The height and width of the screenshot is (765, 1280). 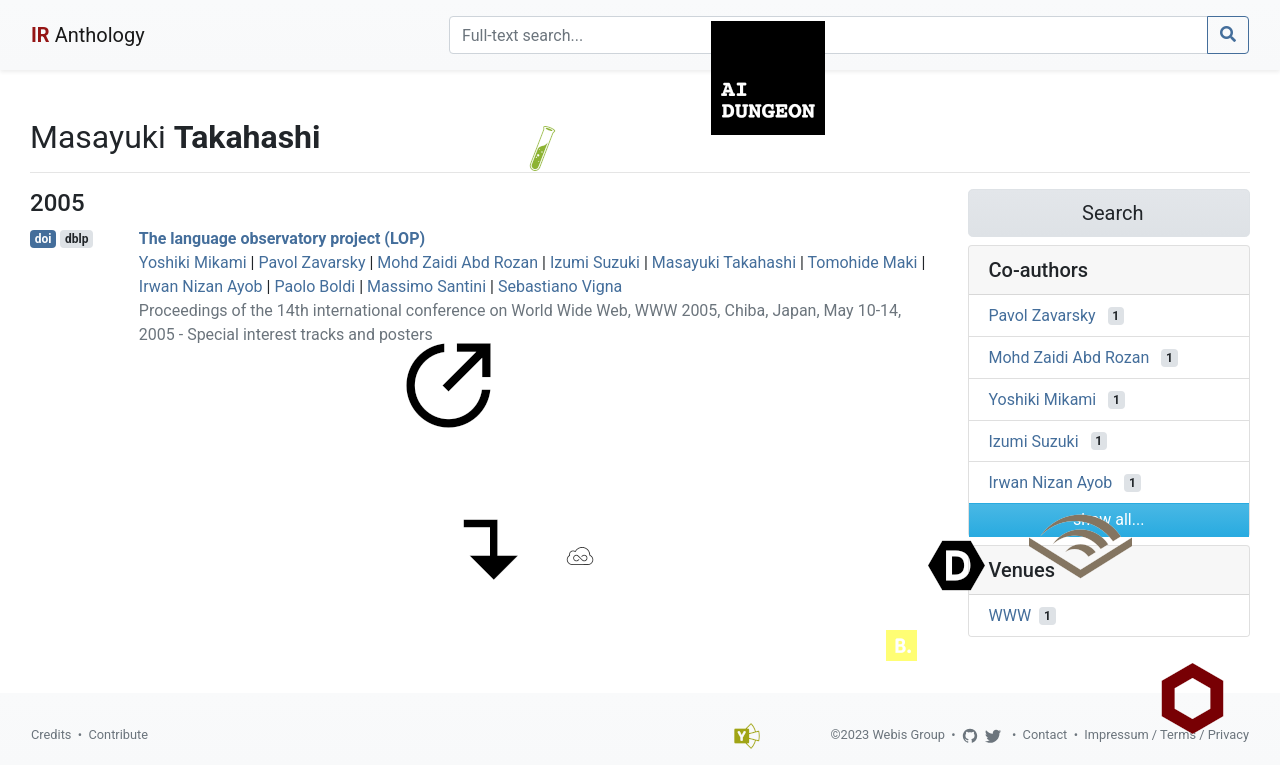 I want to click on open Yammer enterprise social network, so click(x=747, y=736).